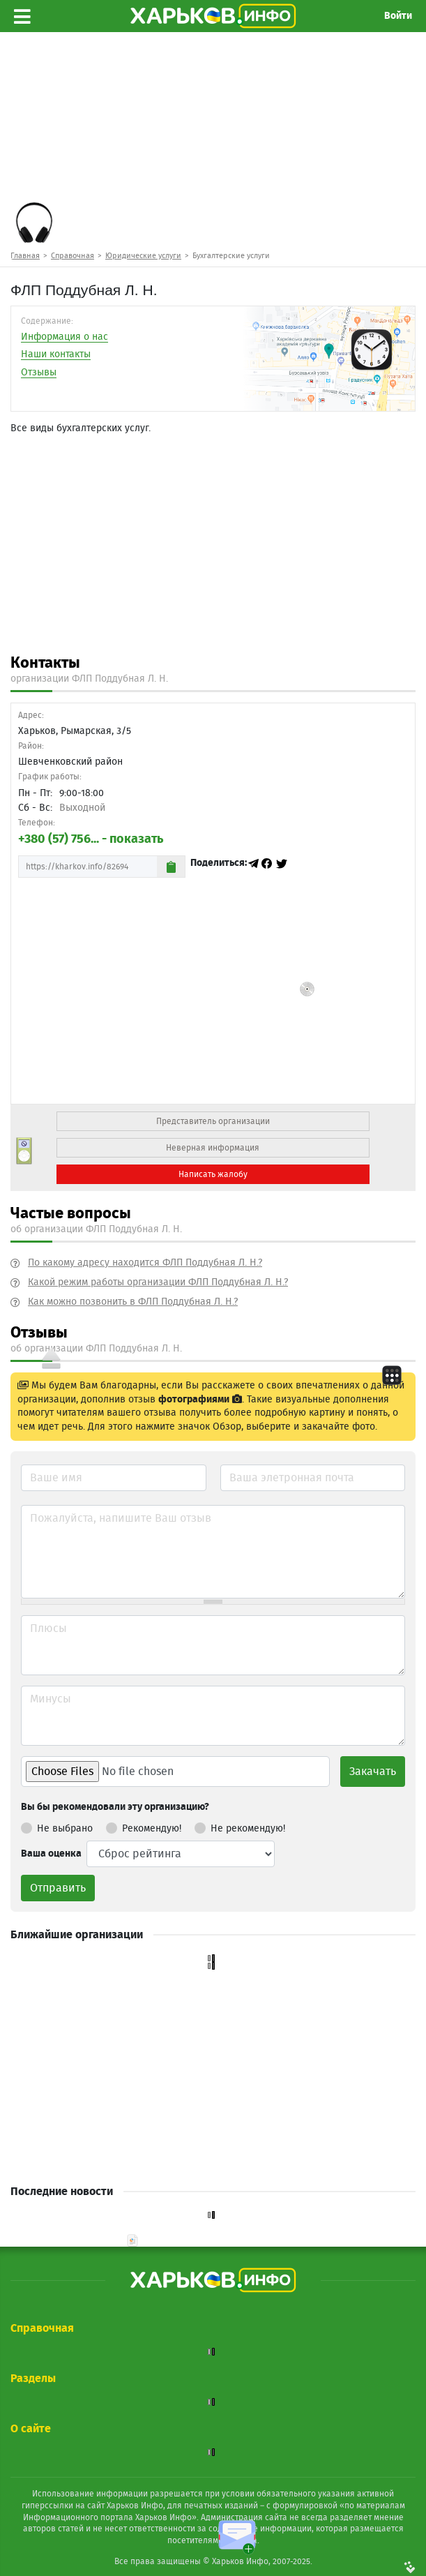  Describe the element at coordinates (237, 2535) in the screenshot. I see `compose a new email message` at that location.